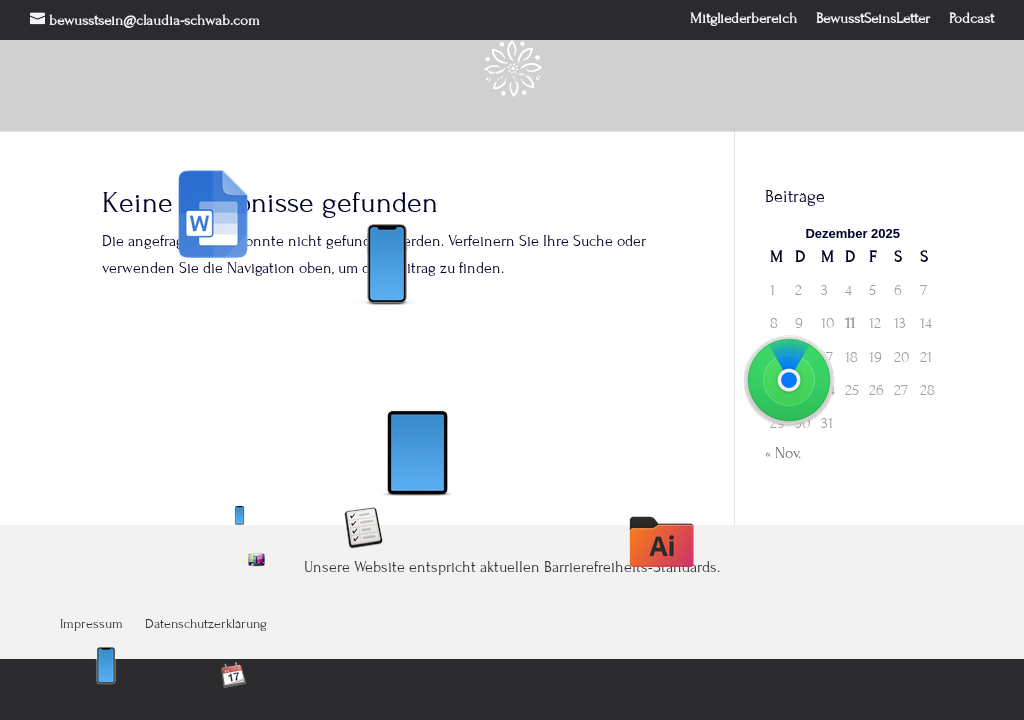  What do you see at coordinates (256, 560) in the screenshot?
I see `access text and title generator tools` at bounding box center [256, 560].